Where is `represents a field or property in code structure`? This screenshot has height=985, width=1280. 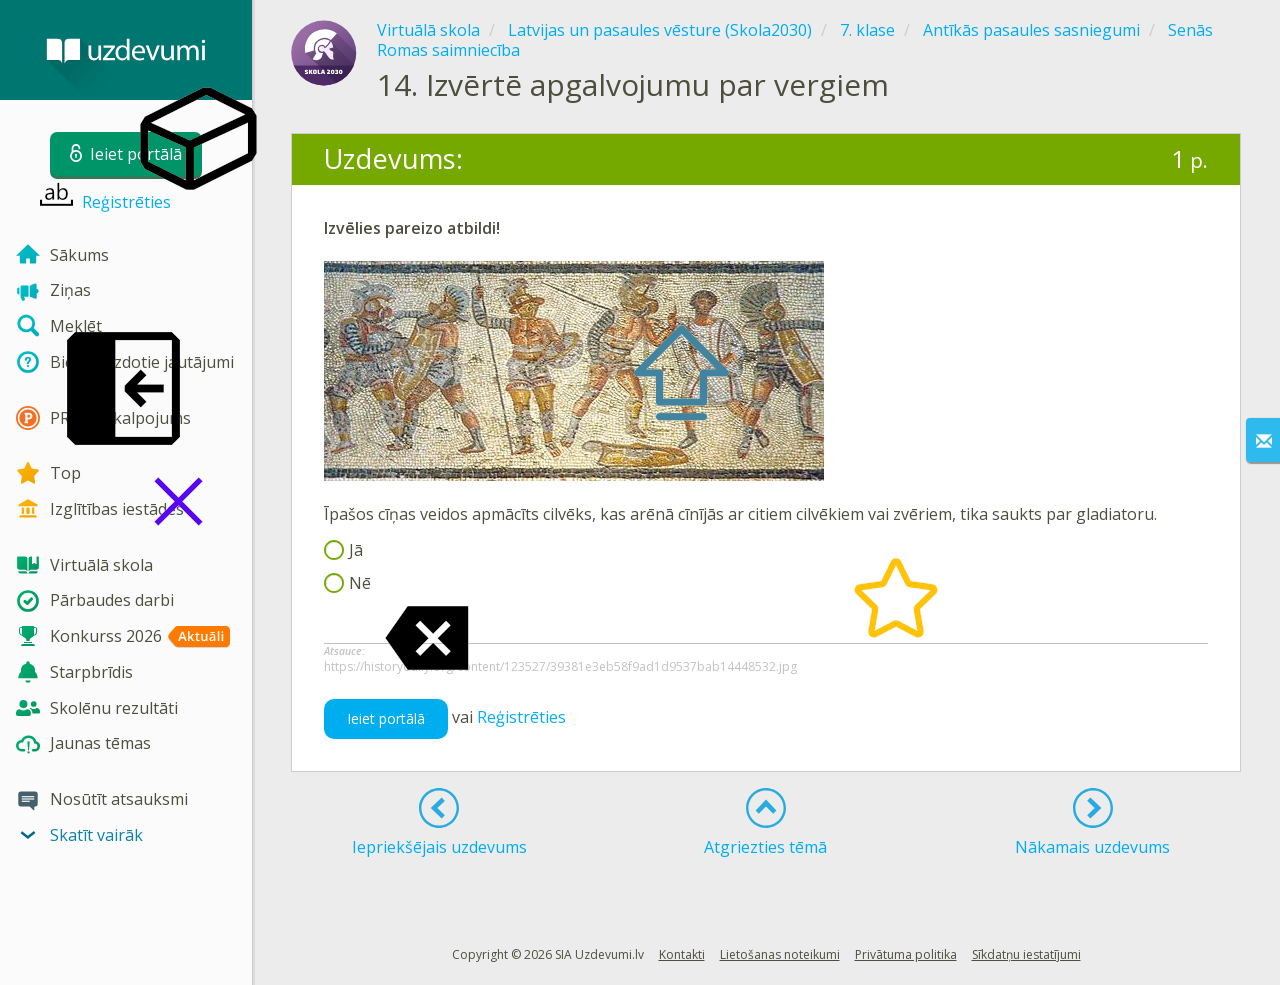 represents a field or property in code structure is located at coordinates (198, 137).